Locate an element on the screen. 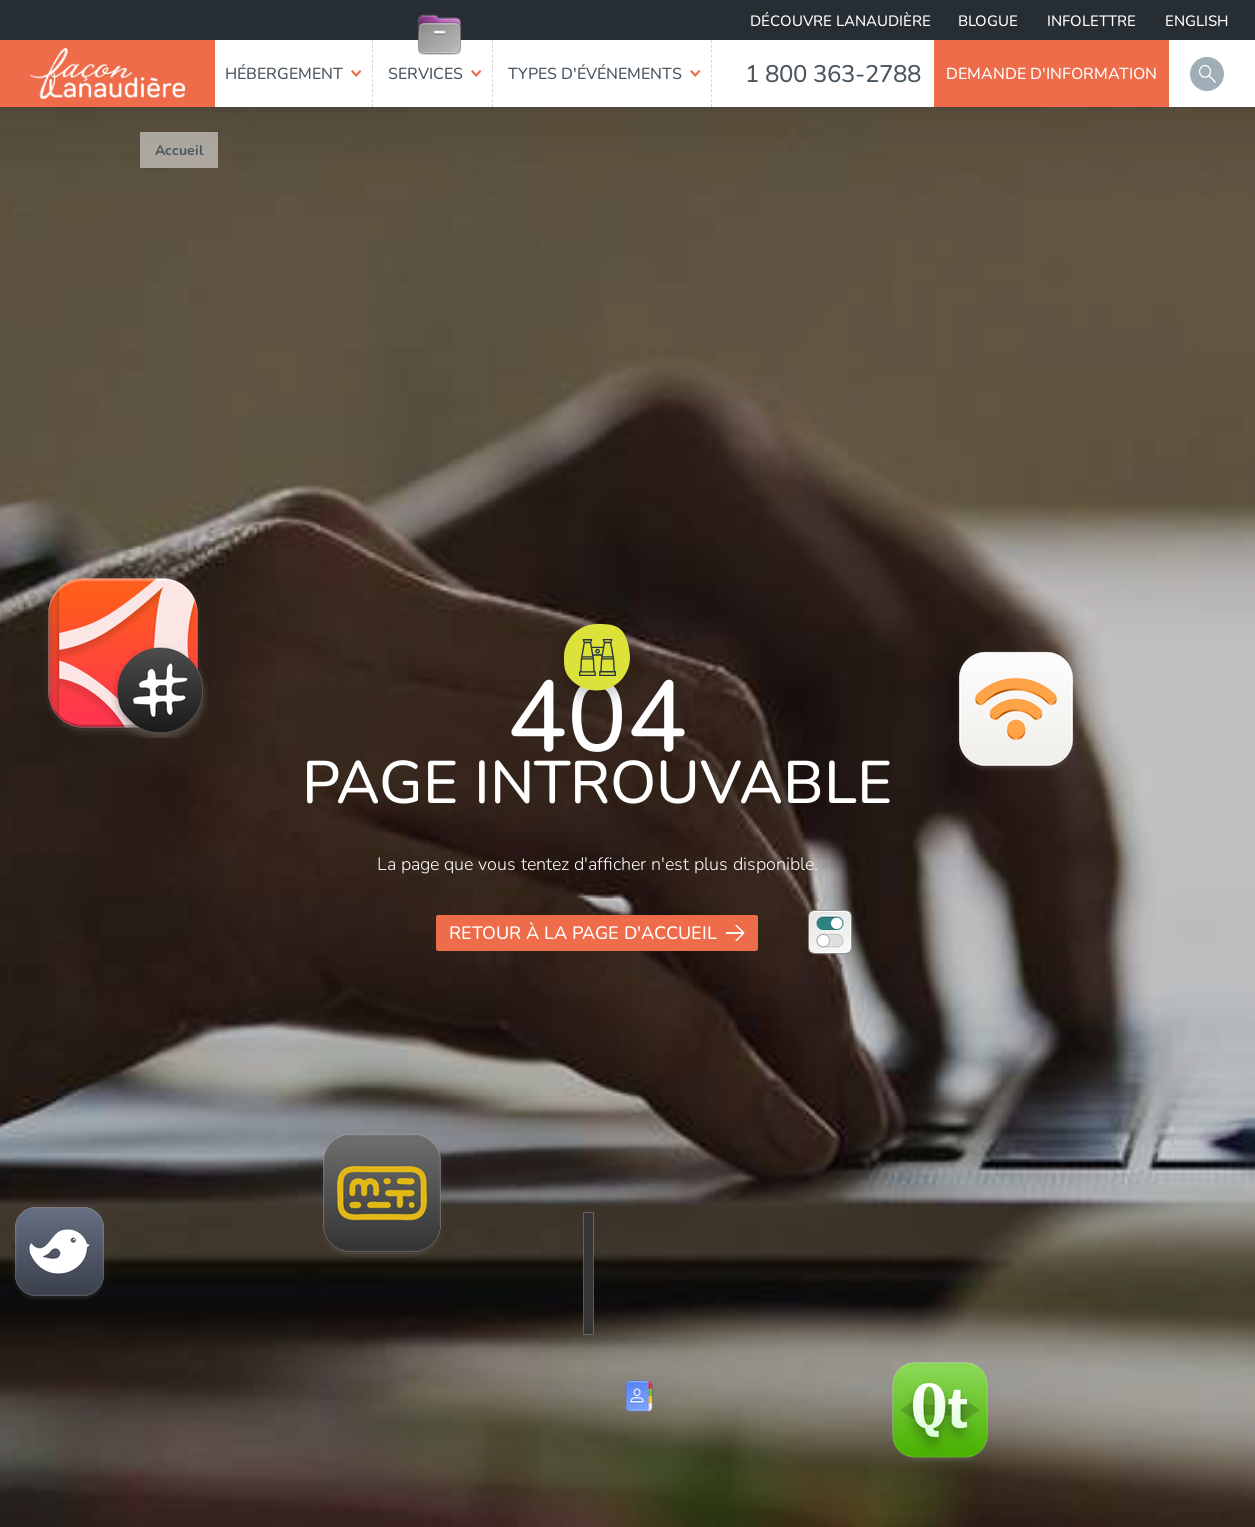  open your contacts or address book is located at coordinates (639, 1396).